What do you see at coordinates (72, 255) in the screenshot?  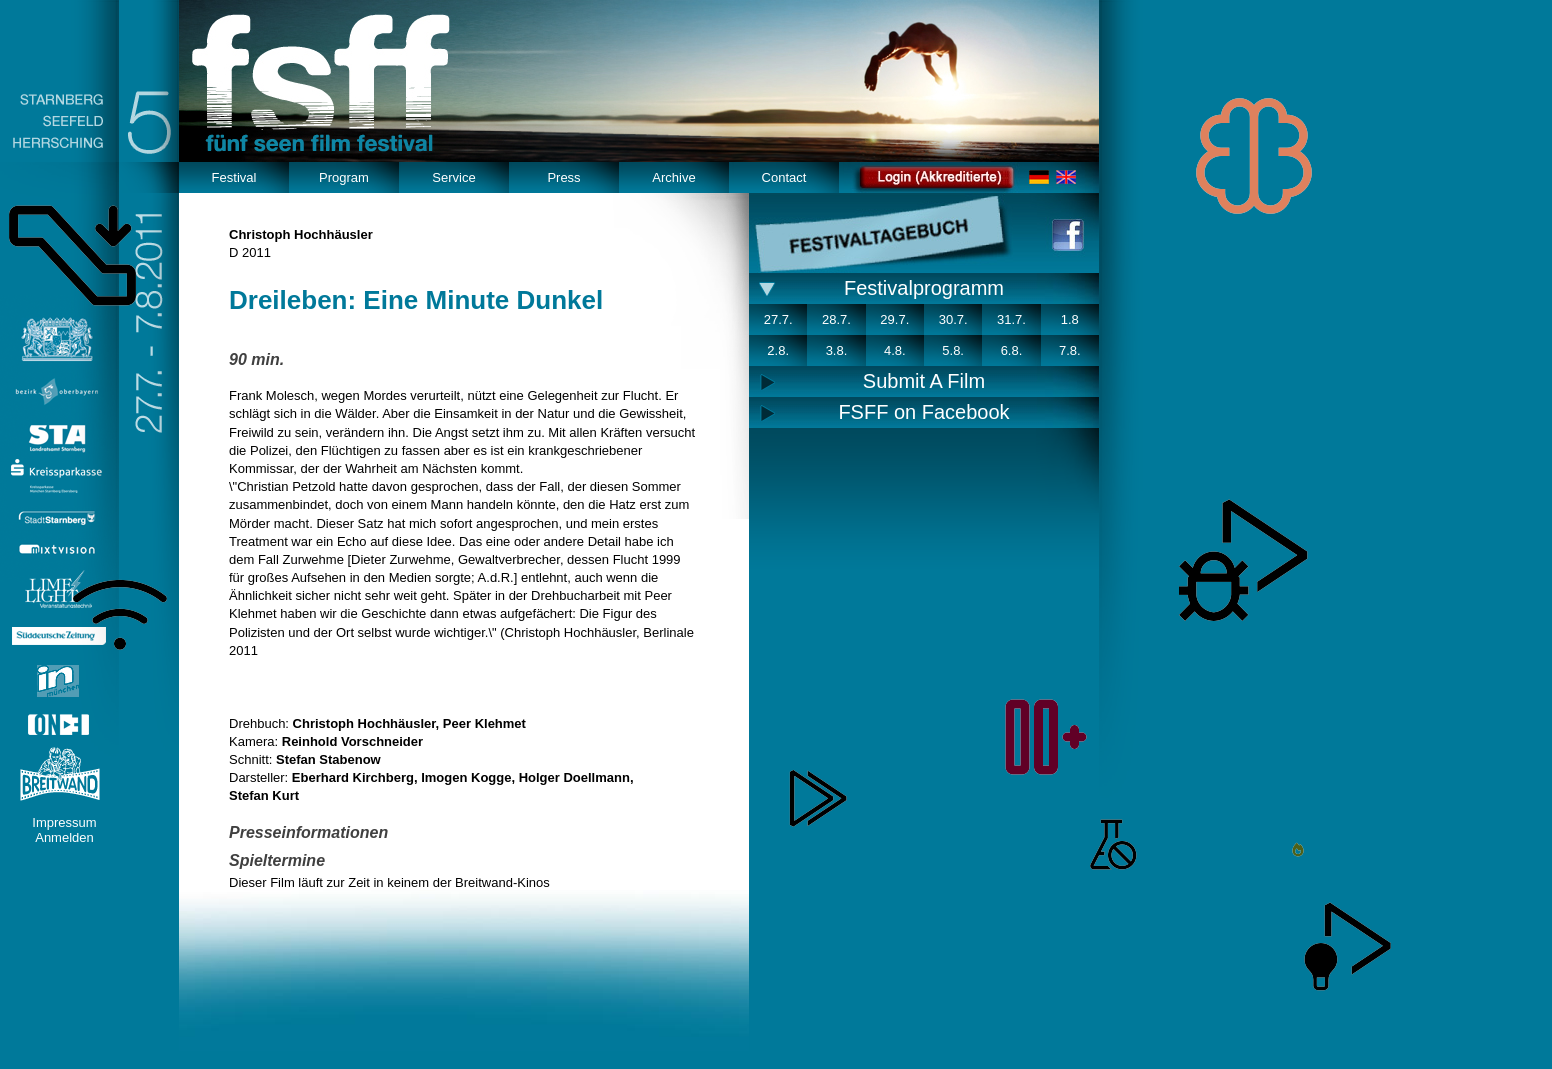 I see `navigate to escalator going down` at bounding box center [72, 255].